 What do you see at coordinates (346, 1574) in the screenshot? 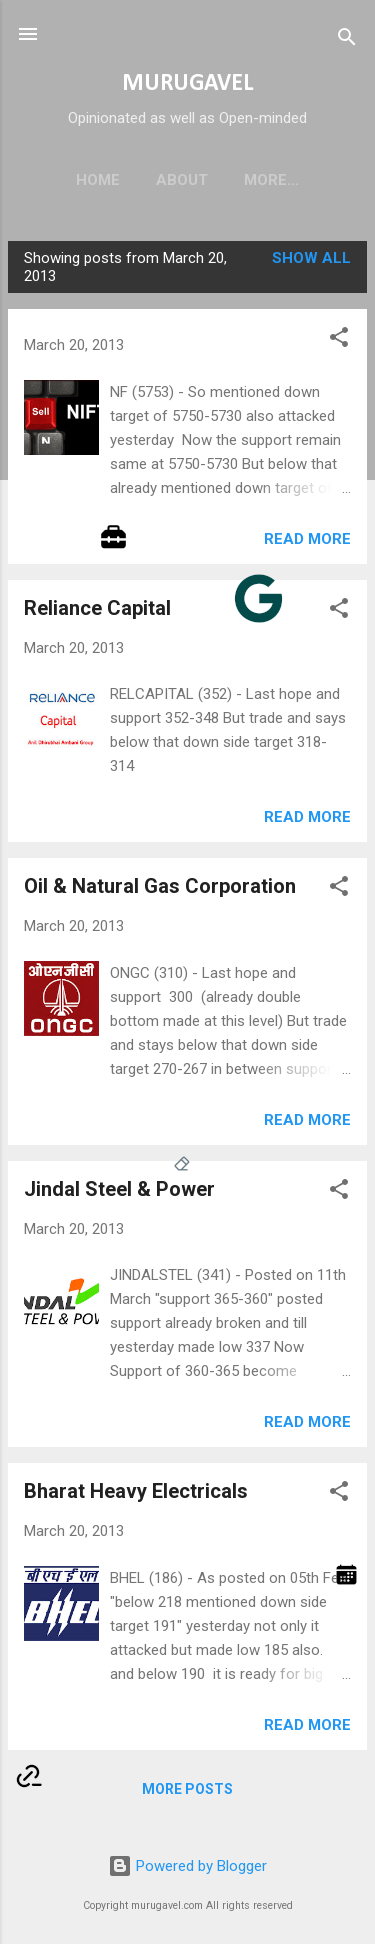
I see `view calendar or schedule` at bounding box center [346, 1574].